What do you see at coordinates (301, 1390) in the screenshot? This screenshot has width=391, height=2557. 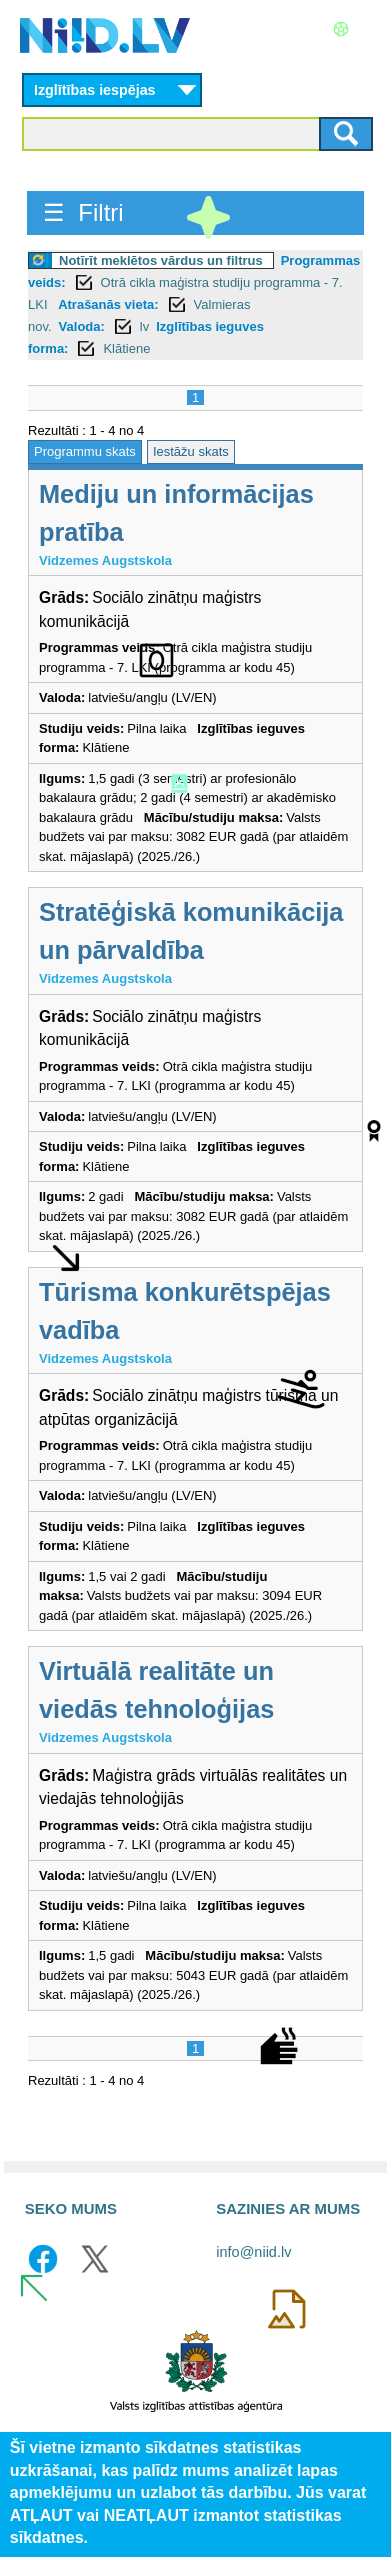 I see `access skiing or winter sports activities` at bounding box center [301, 1390].